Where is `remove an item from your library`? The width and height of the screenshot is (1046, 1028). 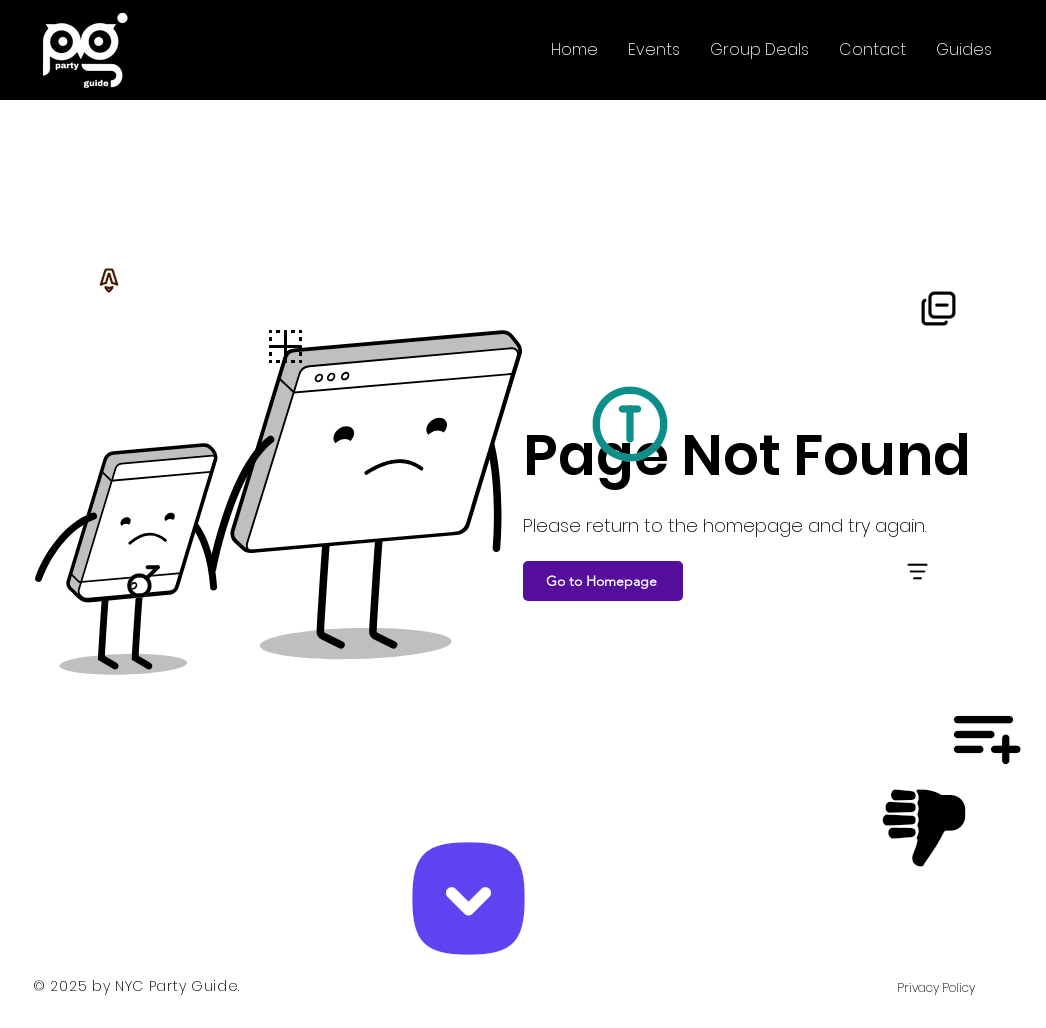 remove an item from your library is located at coordinates (938, 308).